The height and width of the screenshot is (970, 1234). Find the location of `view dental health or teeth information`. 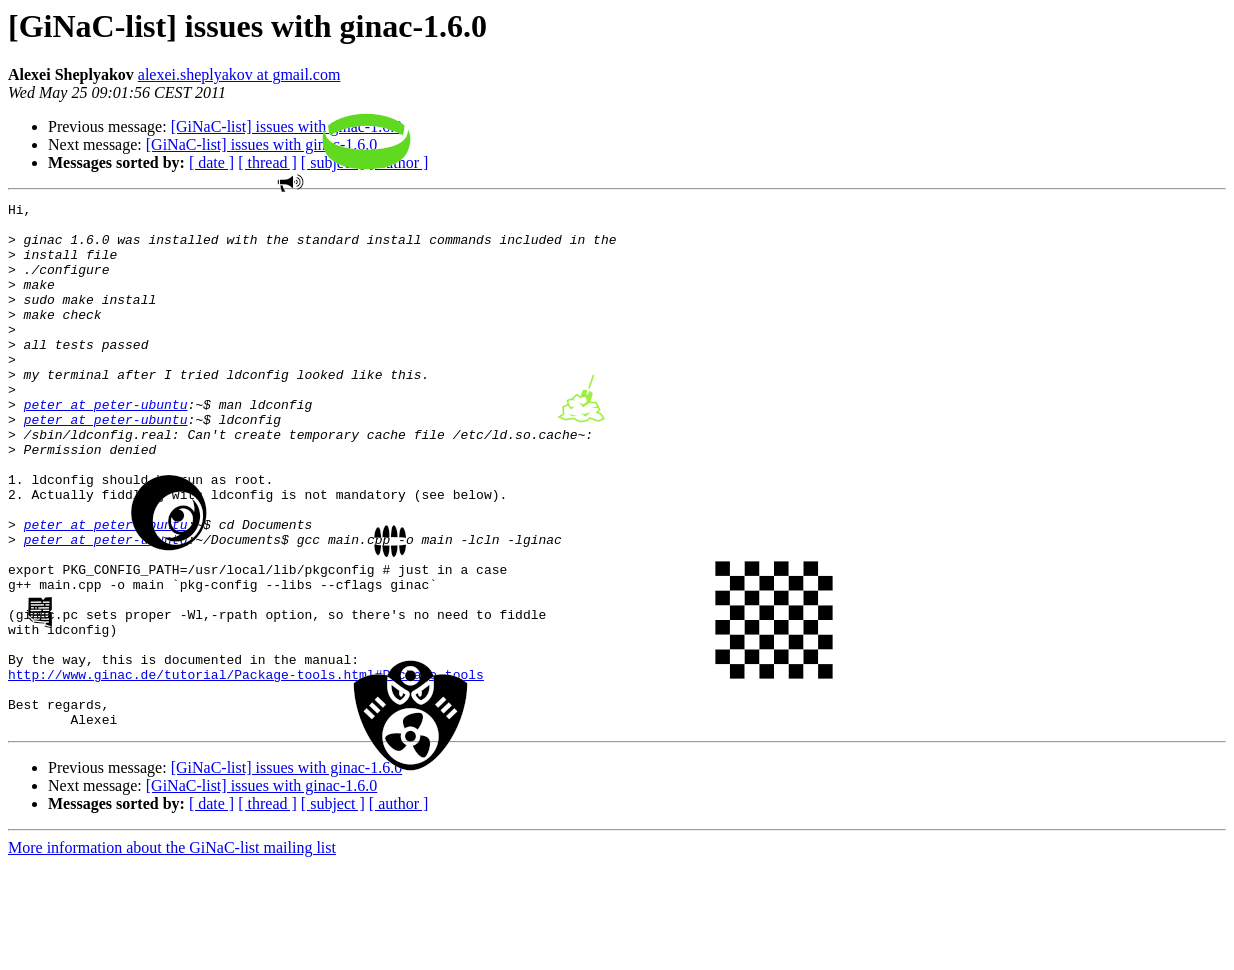

view dental health or teeth information is located at coordinates (390, 541).